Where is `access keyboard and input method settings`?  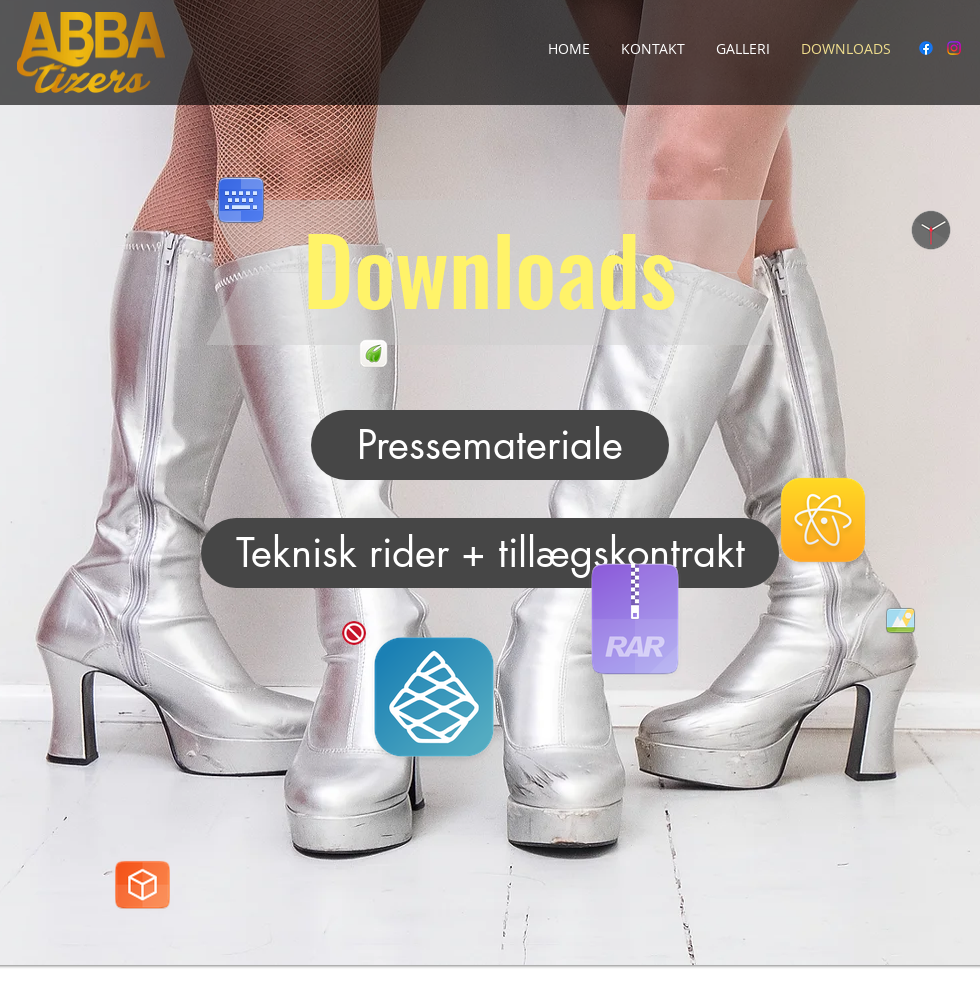
access keyboard and input method settings is located at coordinates (241, 200).